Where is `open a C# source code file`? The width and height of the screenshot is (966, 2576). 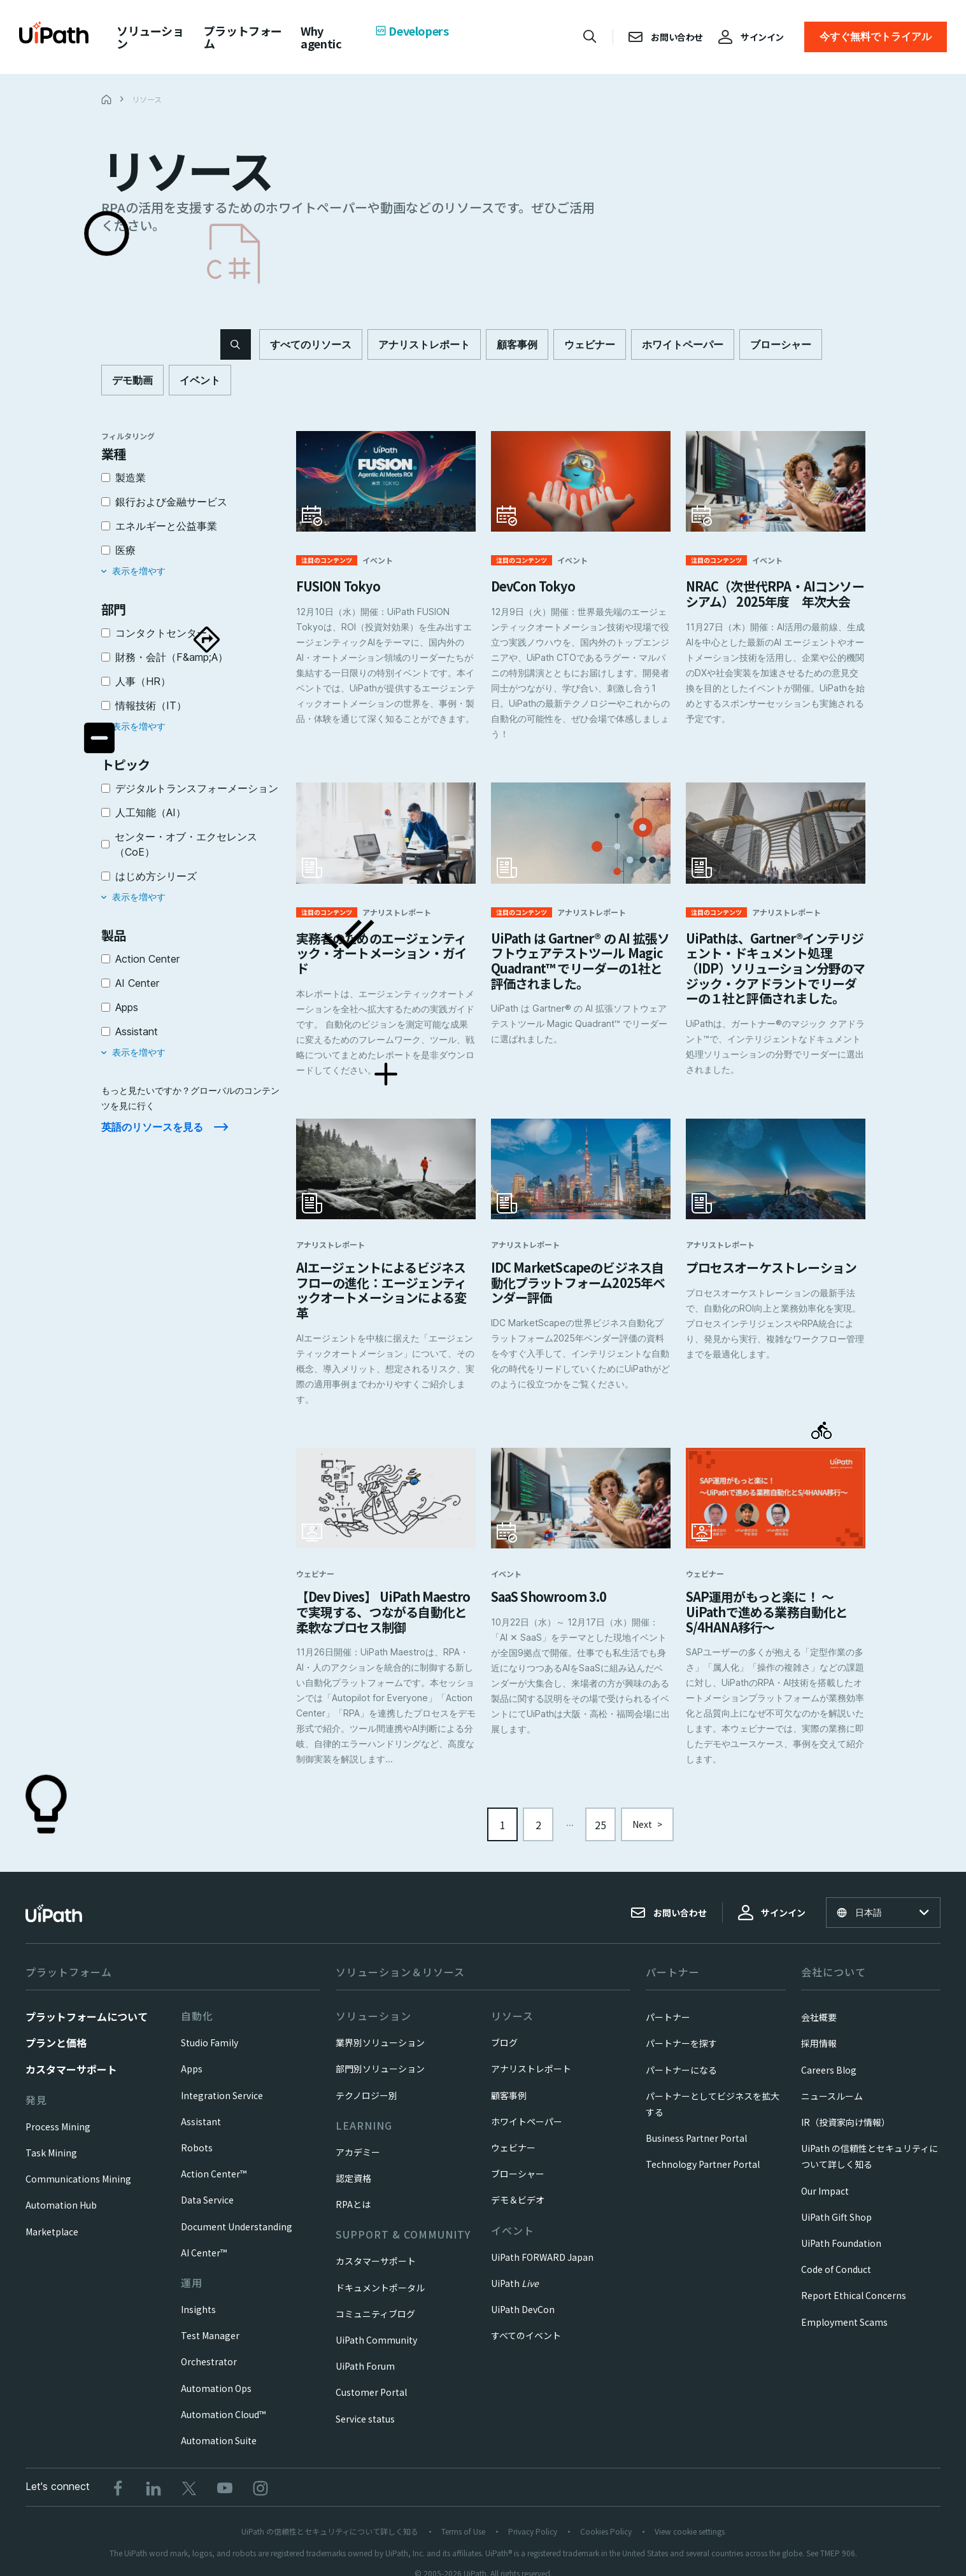 open a C# source code file is located at coordinates (234, 253).